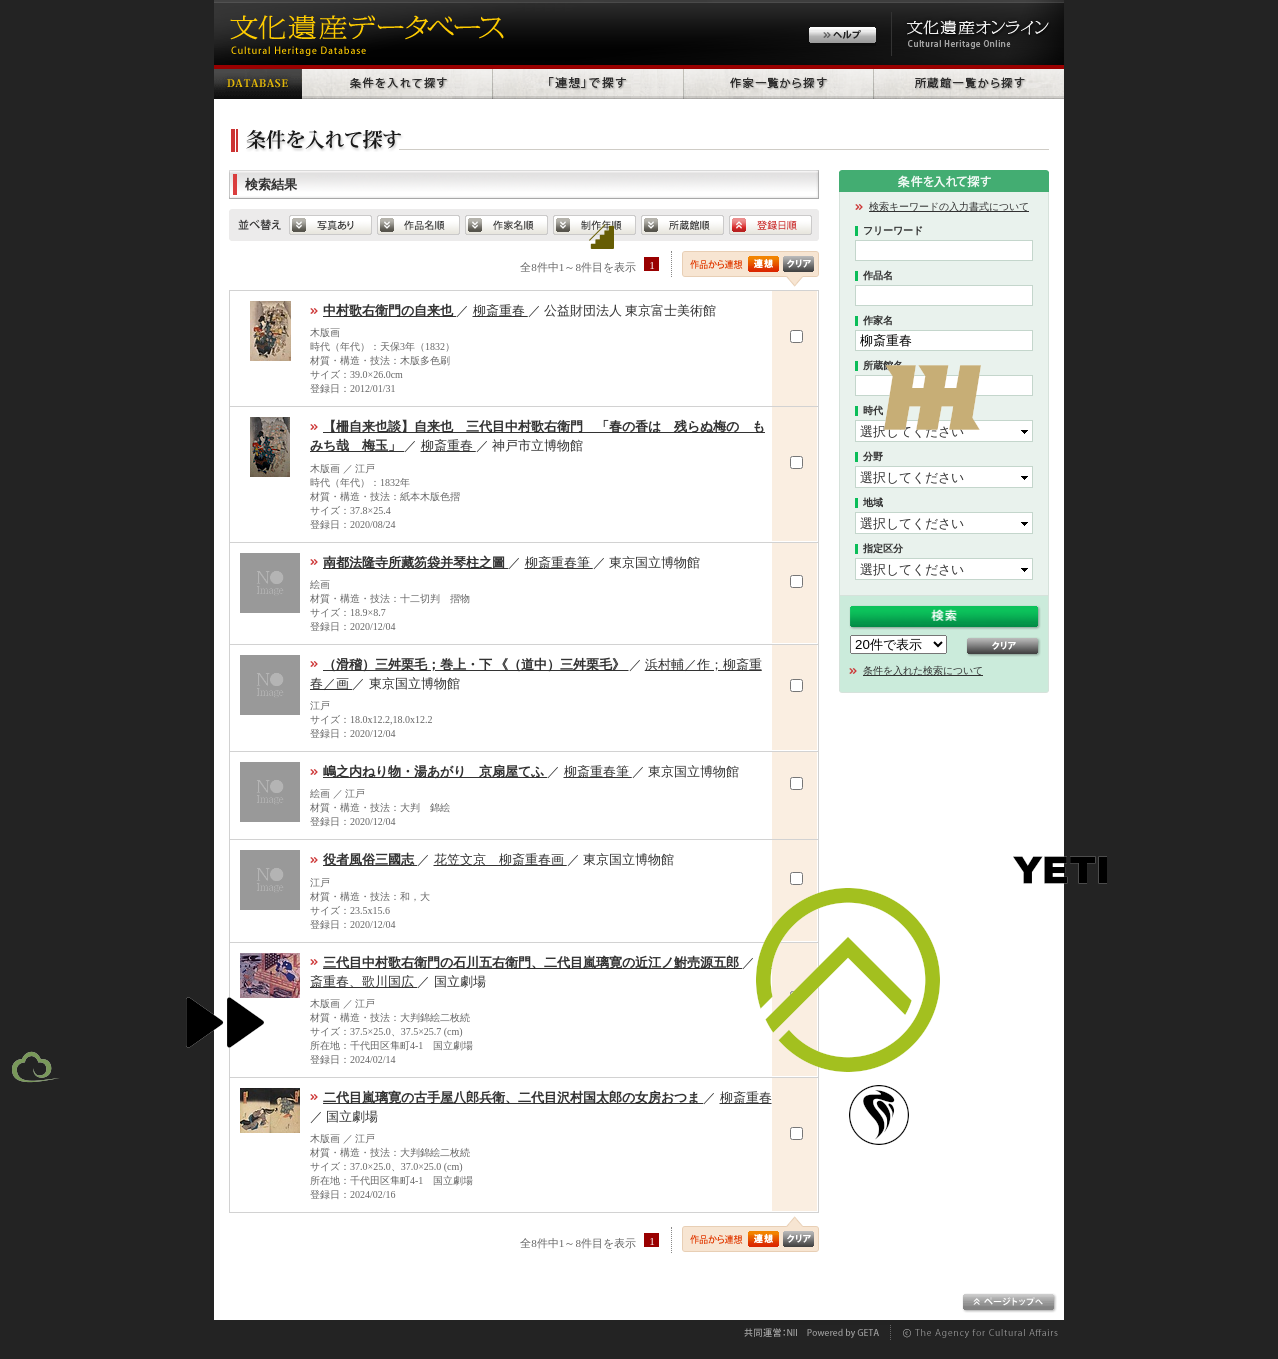  I want to click on fast forward media playback, so click(222, 1022).